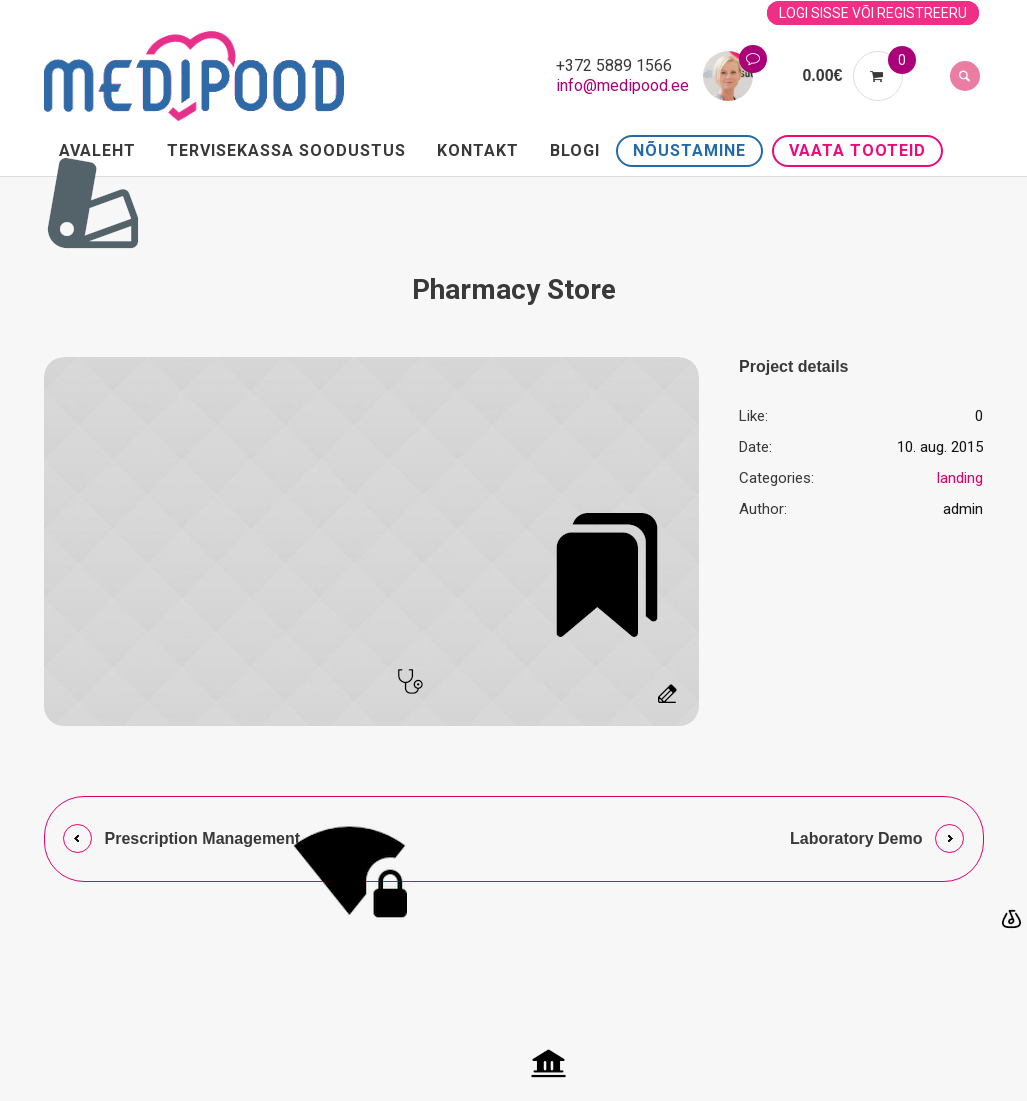 The width and height of the screenshot is (1027, 1101). What do you see at coordinates (607, 575) in the screenshot?
I see `view your saved bookmarks` at bounding box center [607, 575].